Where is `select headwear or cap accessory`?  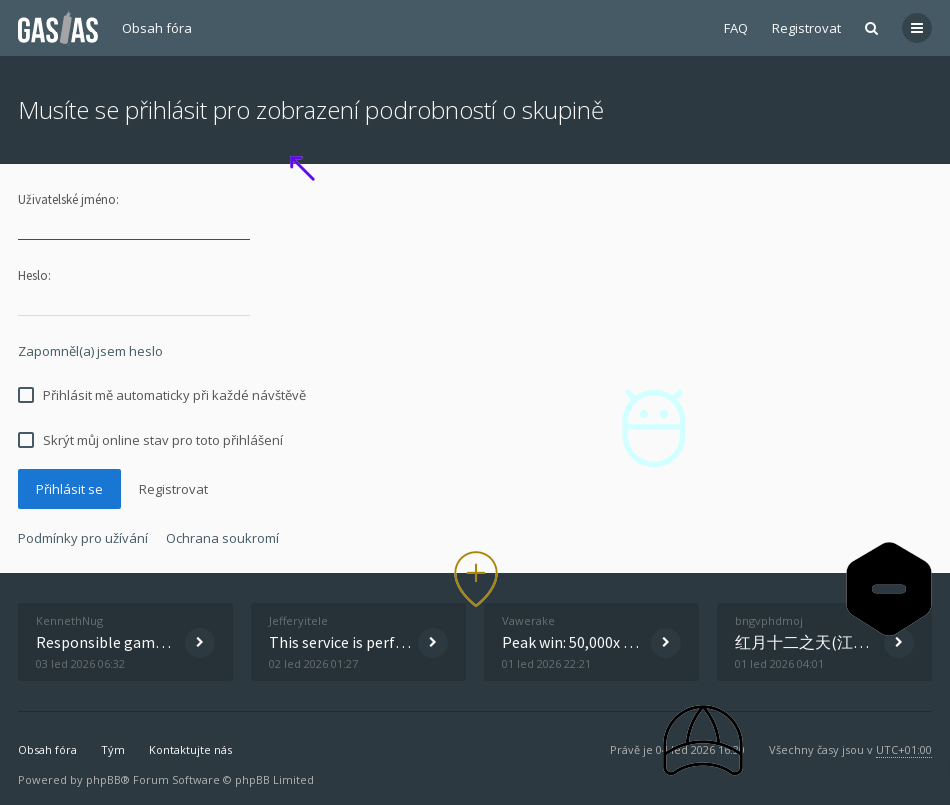
select headwear or cap accessory is located at coordinates (703, 745).